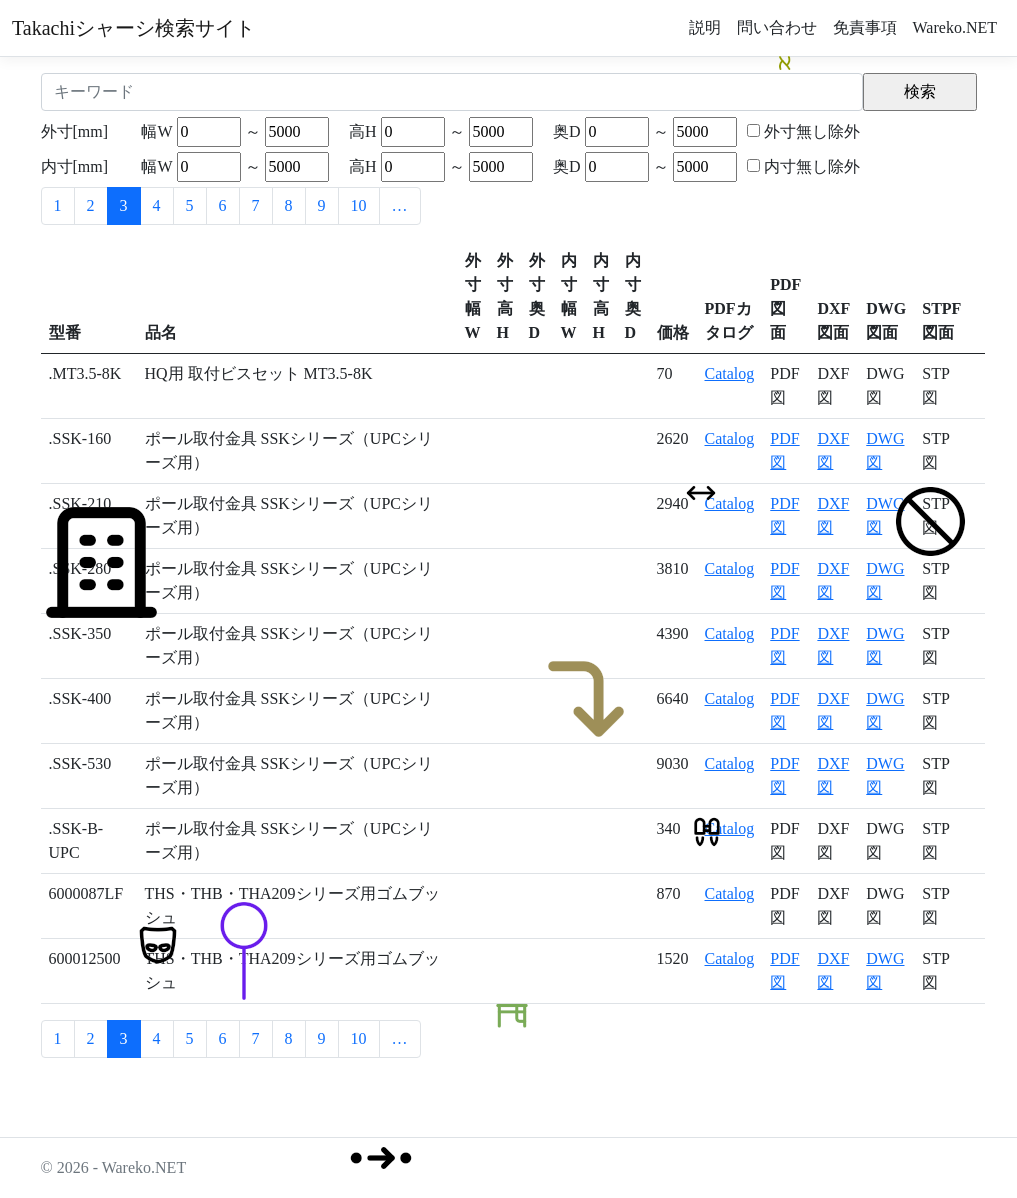 The width and height of the screenshot is (1017, 1198). I want to click on mark a location on a map, so click(244, 951).